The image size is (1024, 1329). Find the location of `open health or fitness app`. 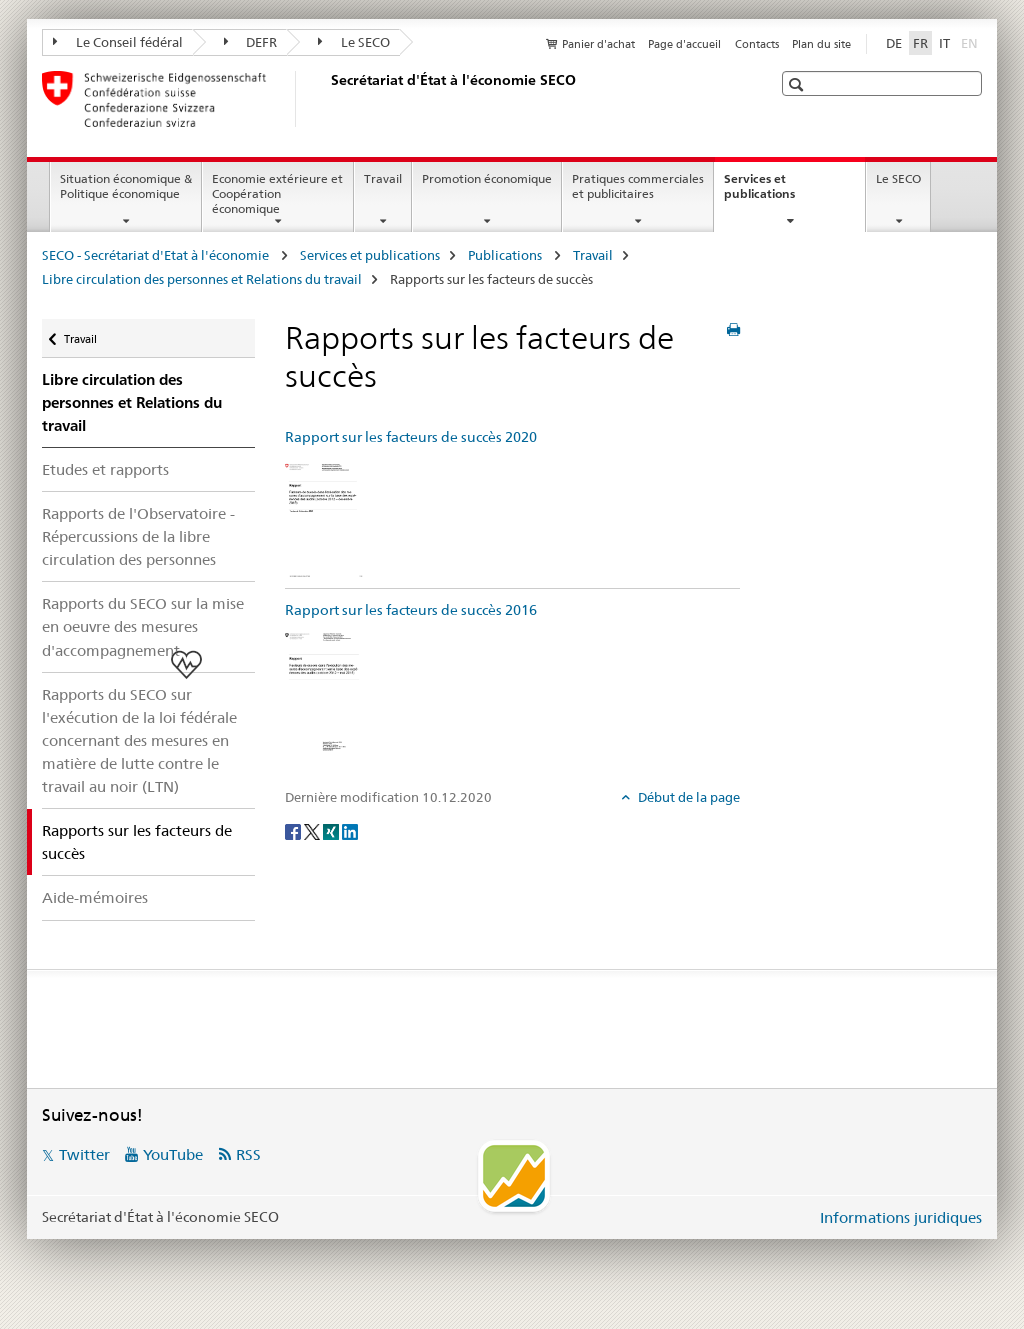

open health or fitness app is located at coordinates (186, 664).